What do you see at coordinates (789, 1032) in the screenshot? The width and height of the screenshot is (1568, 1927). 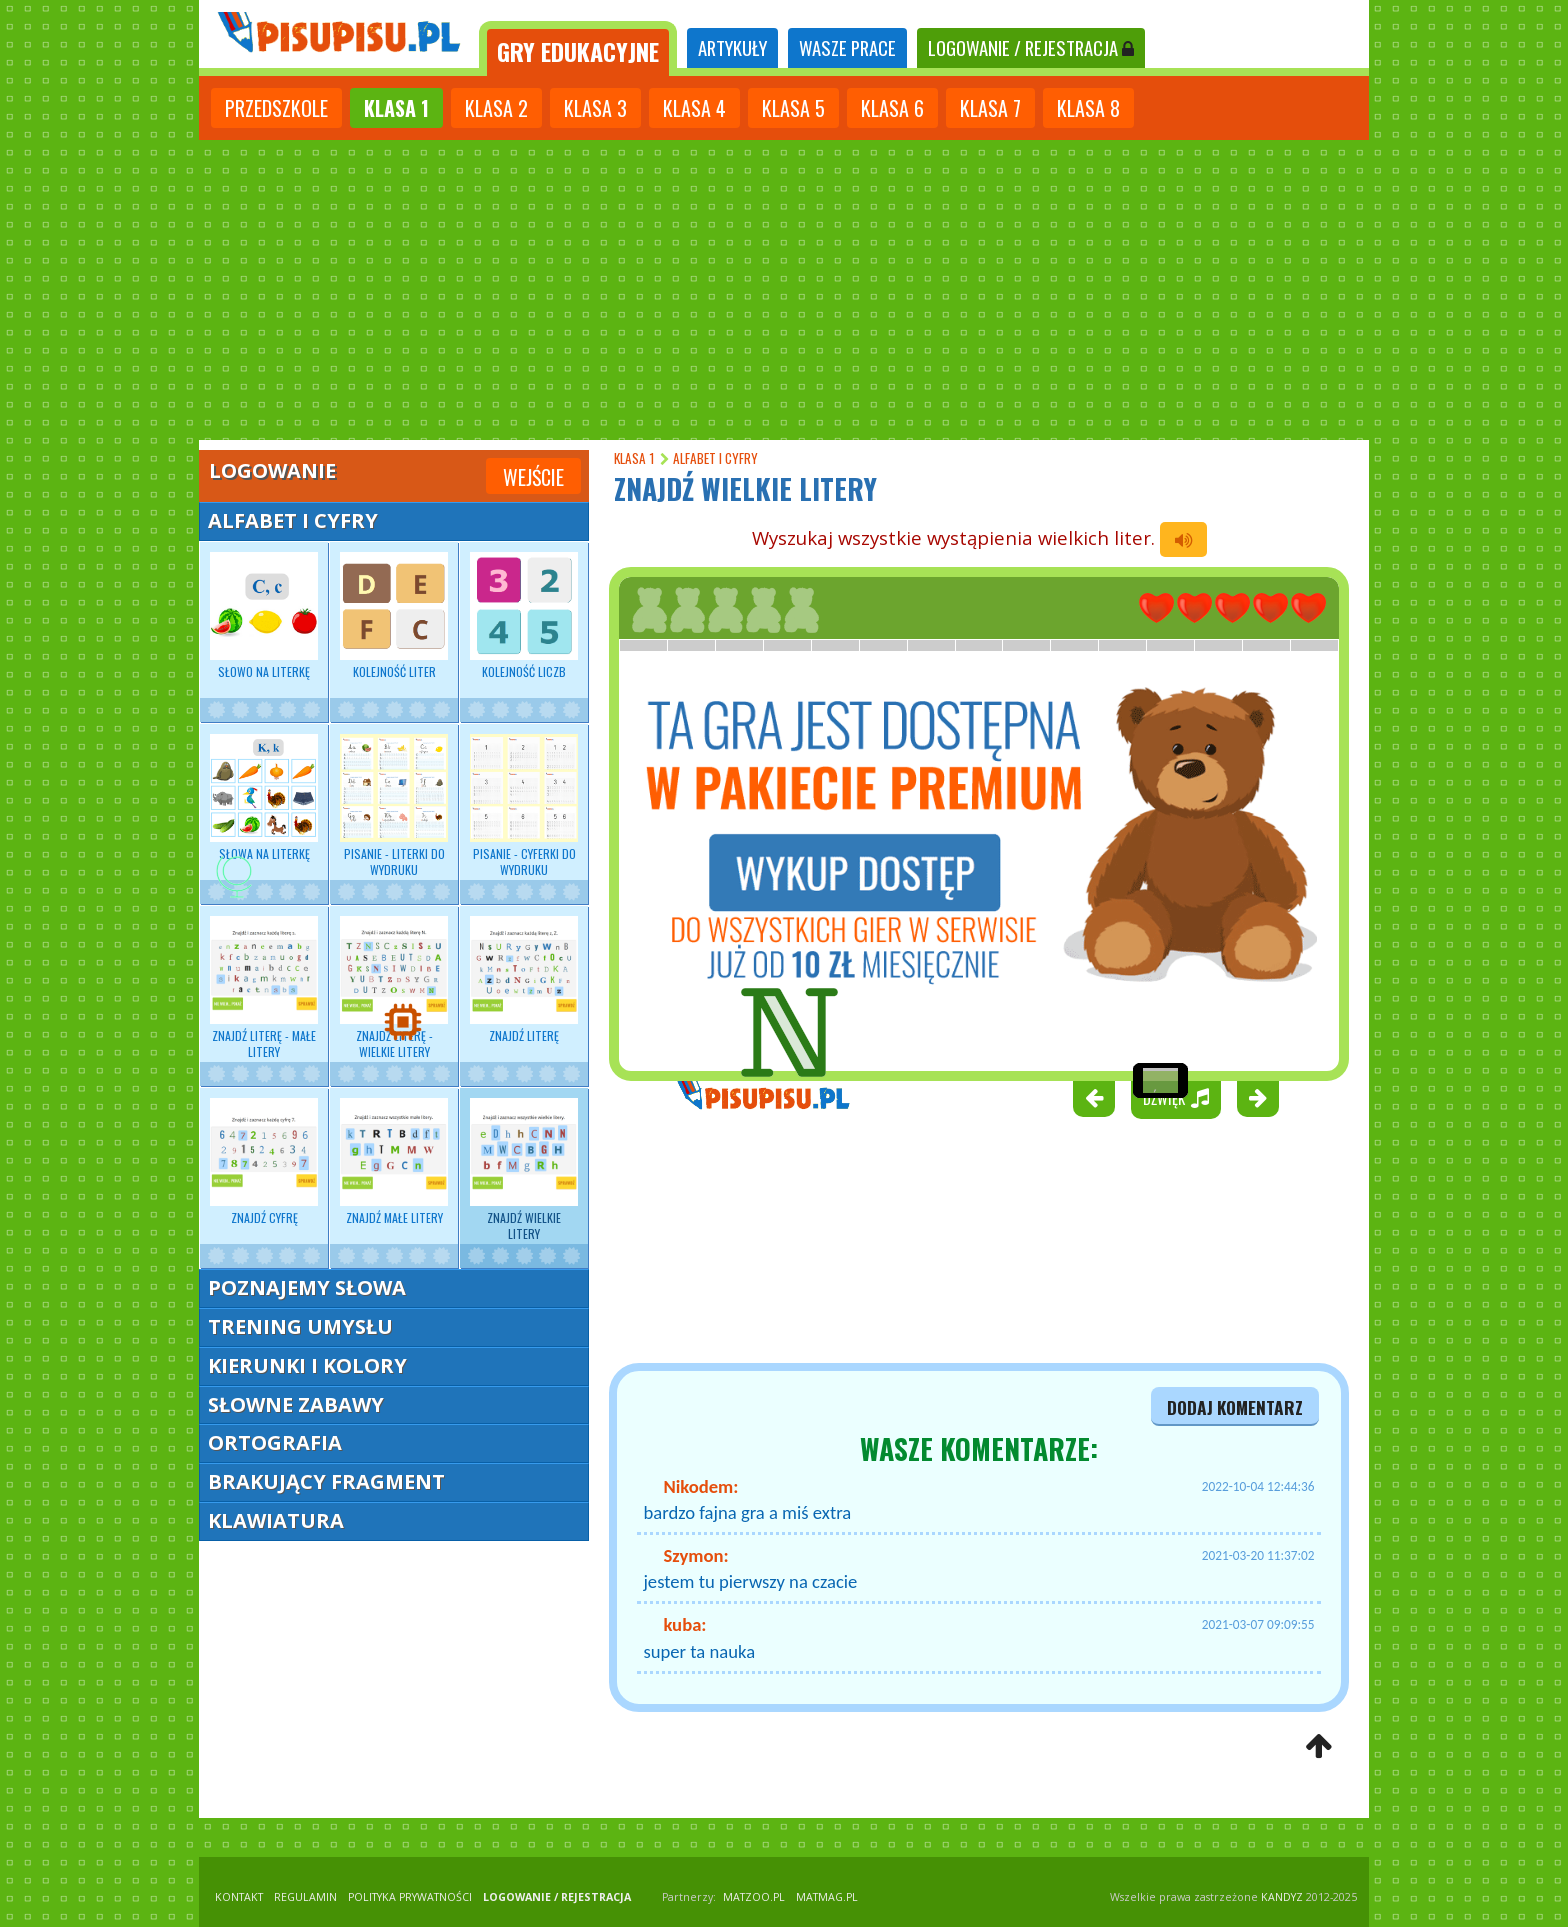 I see `open notion app` at bounding box center [789, 1032].